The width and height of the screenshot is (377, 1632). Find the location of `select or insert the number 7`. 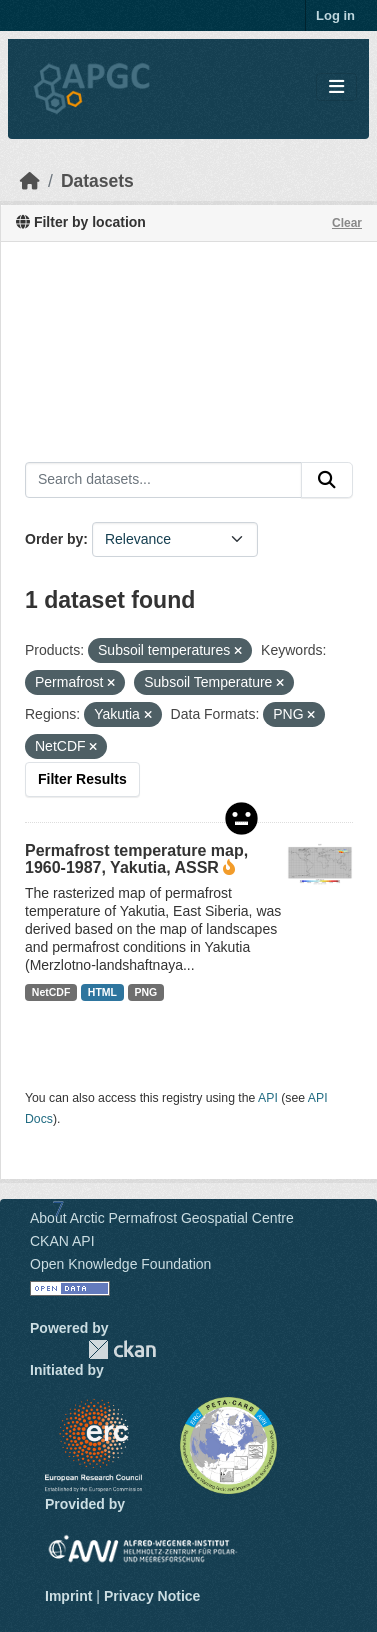

select or insert the number 7 is located at coordinates (58, 1209).